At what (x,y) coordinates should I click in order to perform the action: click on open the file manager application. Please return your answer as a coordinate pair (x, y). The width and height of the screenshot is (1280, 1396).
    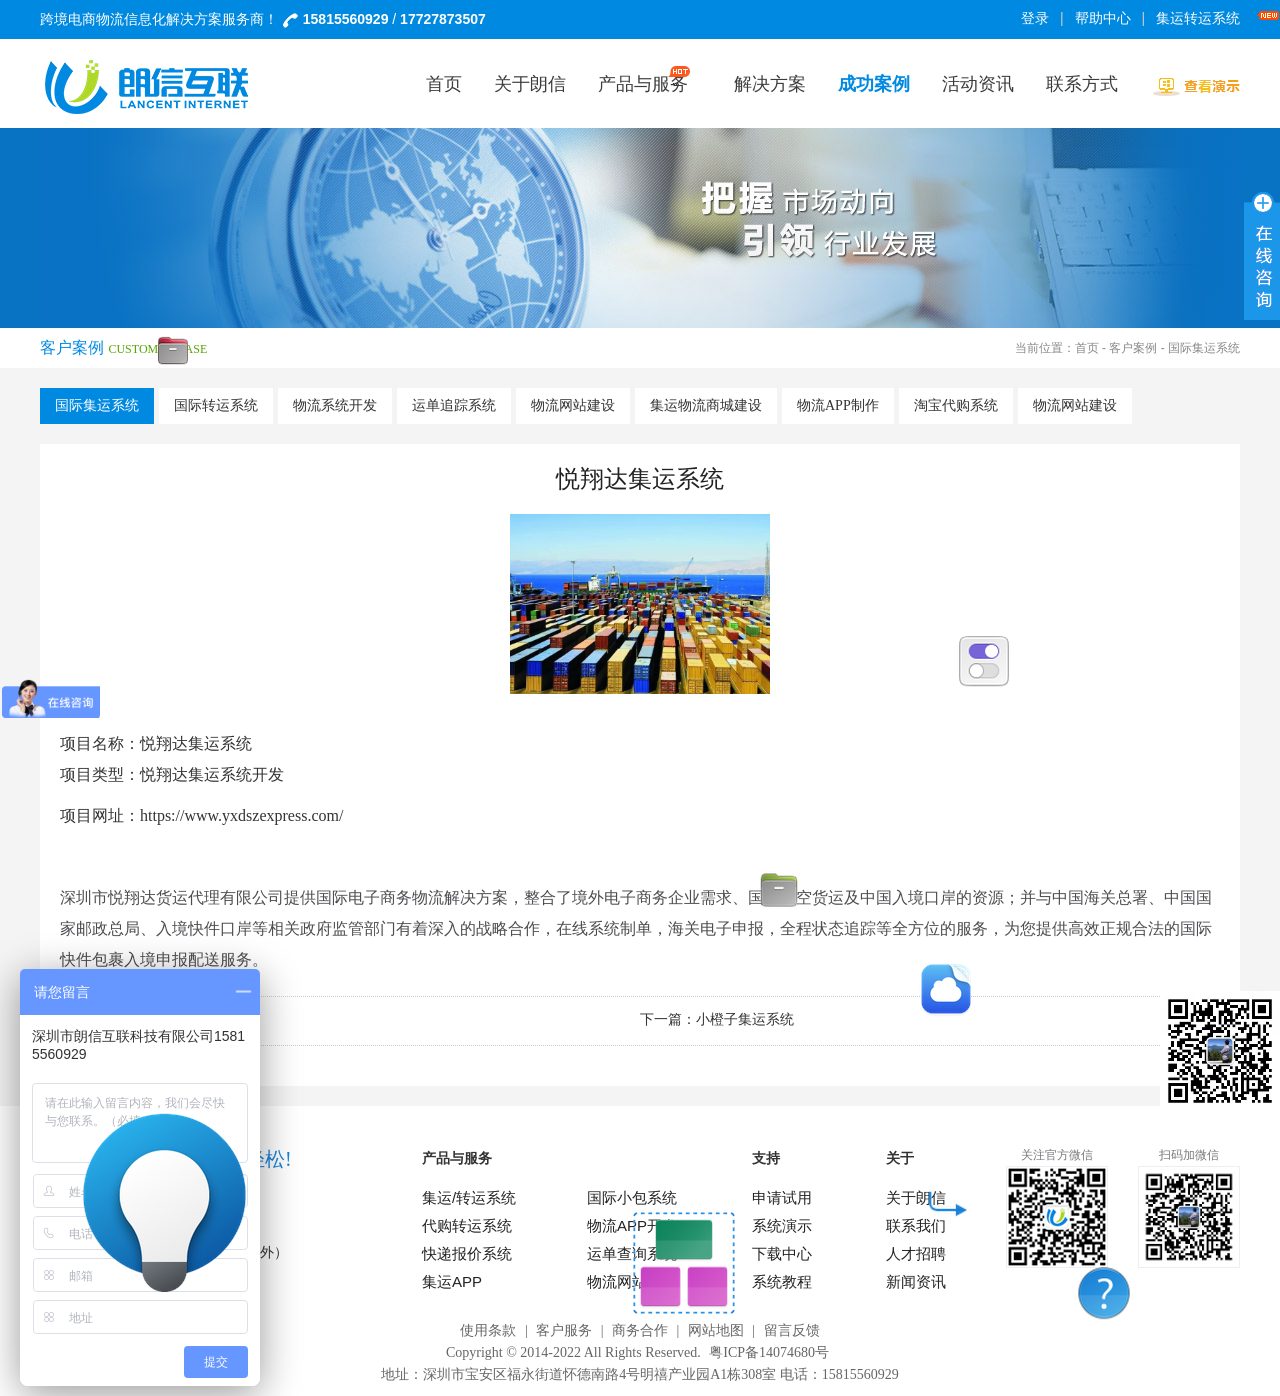
    Looking at the image, I should click on (779, 890).